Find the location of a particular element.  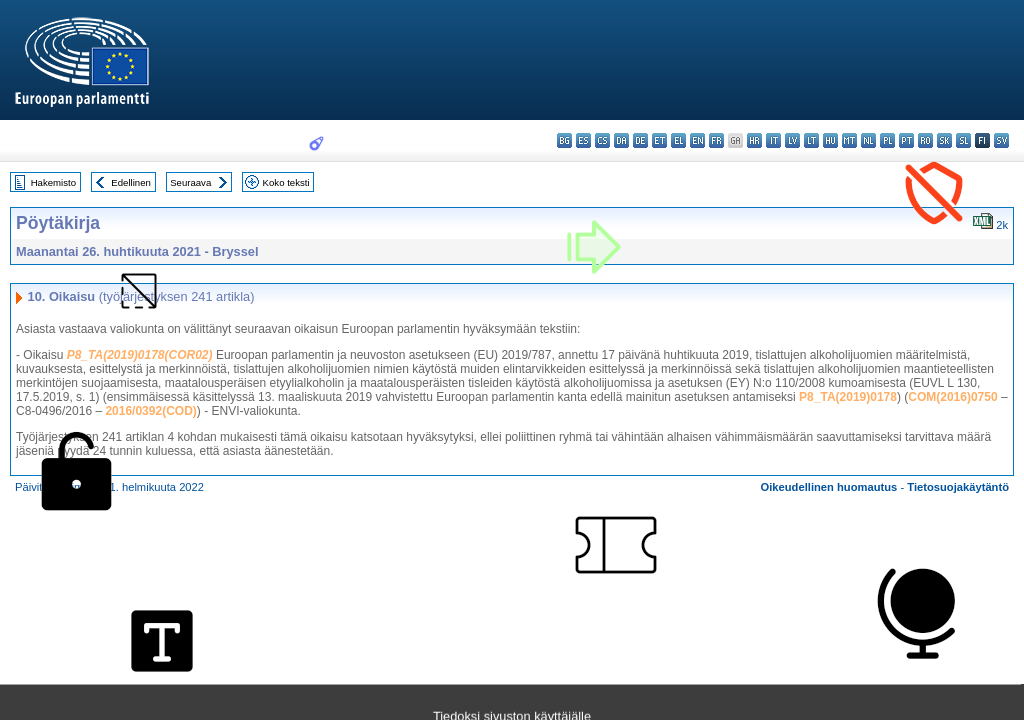

access global or international settings is located at coordinates (919, 610).